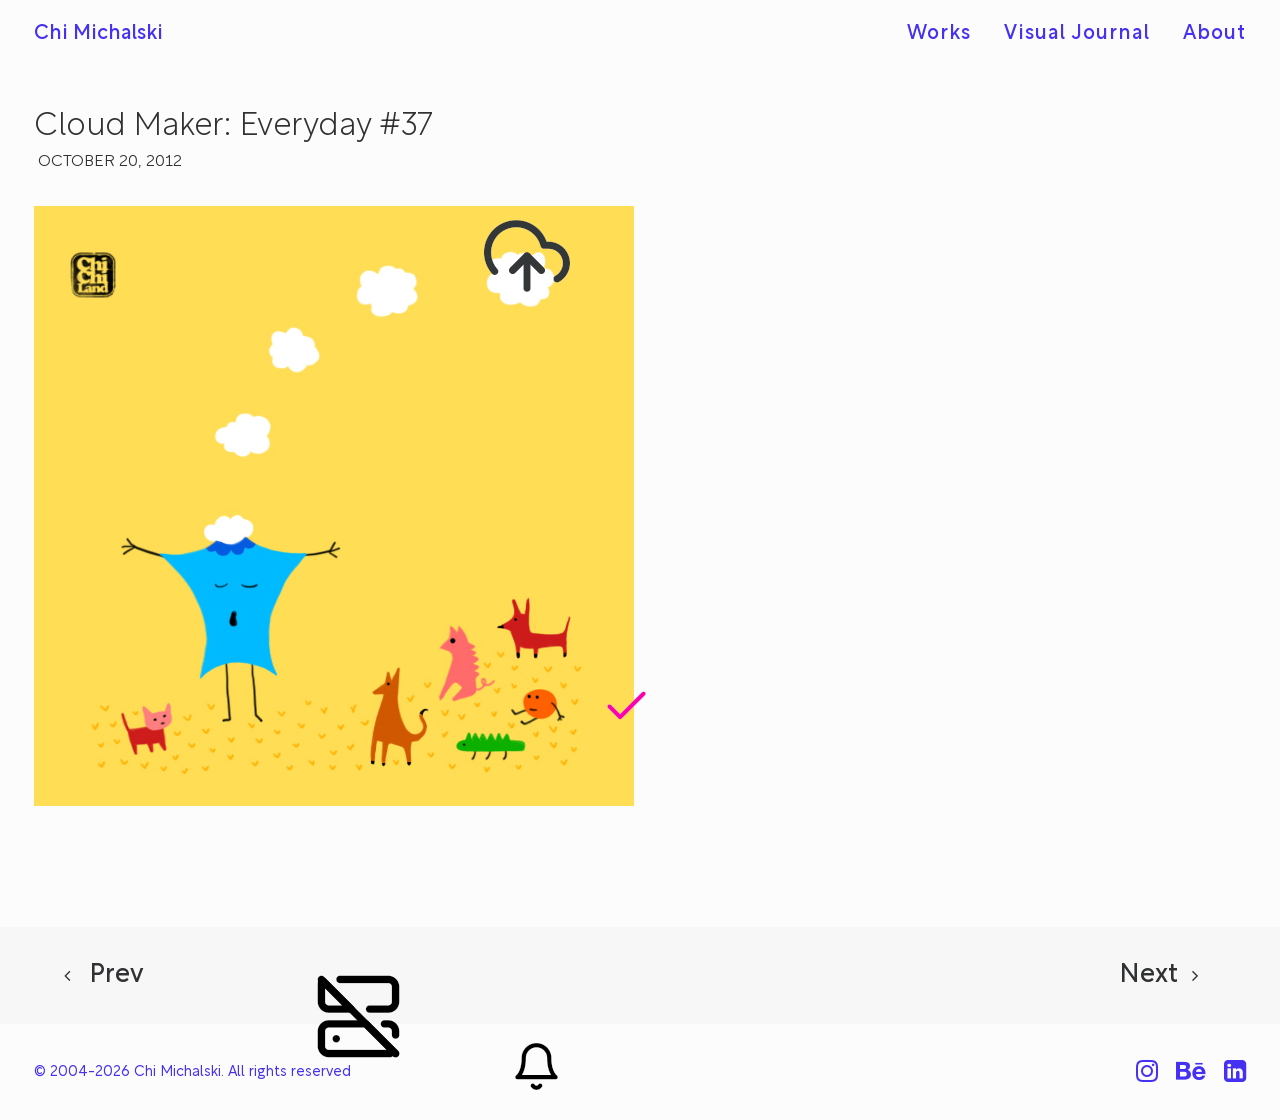  Describe the element at coordinates (358, 1016) in the screenshot. I see `server is offline or unavailable` at that location.